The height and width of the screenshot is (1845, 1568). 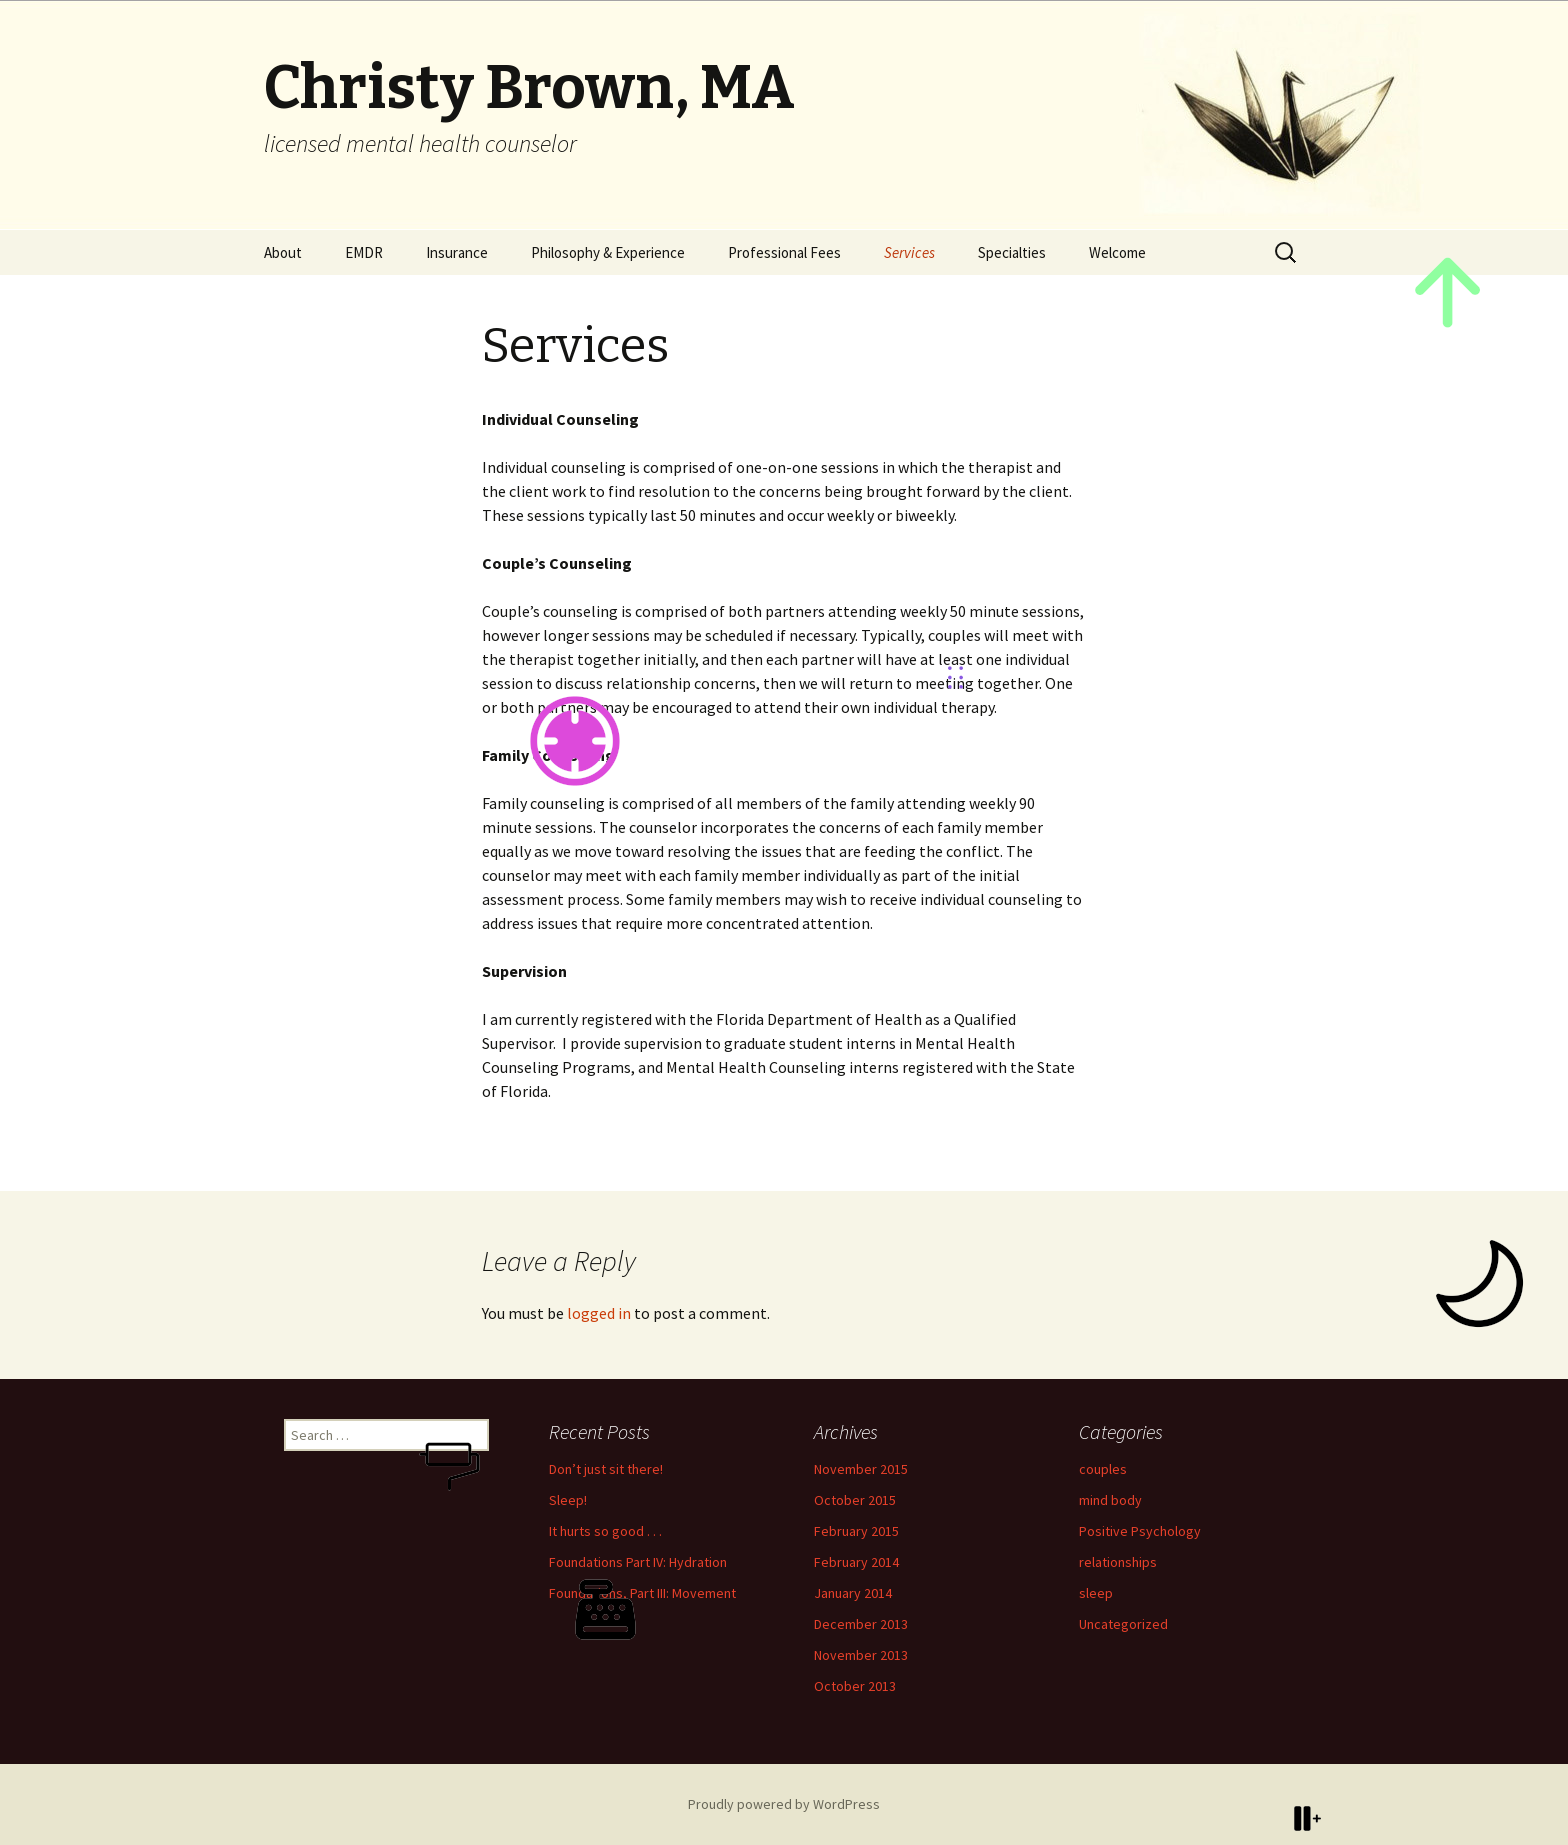 What do you see at coordinates (955, 677) in the screenshot?
I see `drag to reorder items in a list` at bounding box center [955, 677].